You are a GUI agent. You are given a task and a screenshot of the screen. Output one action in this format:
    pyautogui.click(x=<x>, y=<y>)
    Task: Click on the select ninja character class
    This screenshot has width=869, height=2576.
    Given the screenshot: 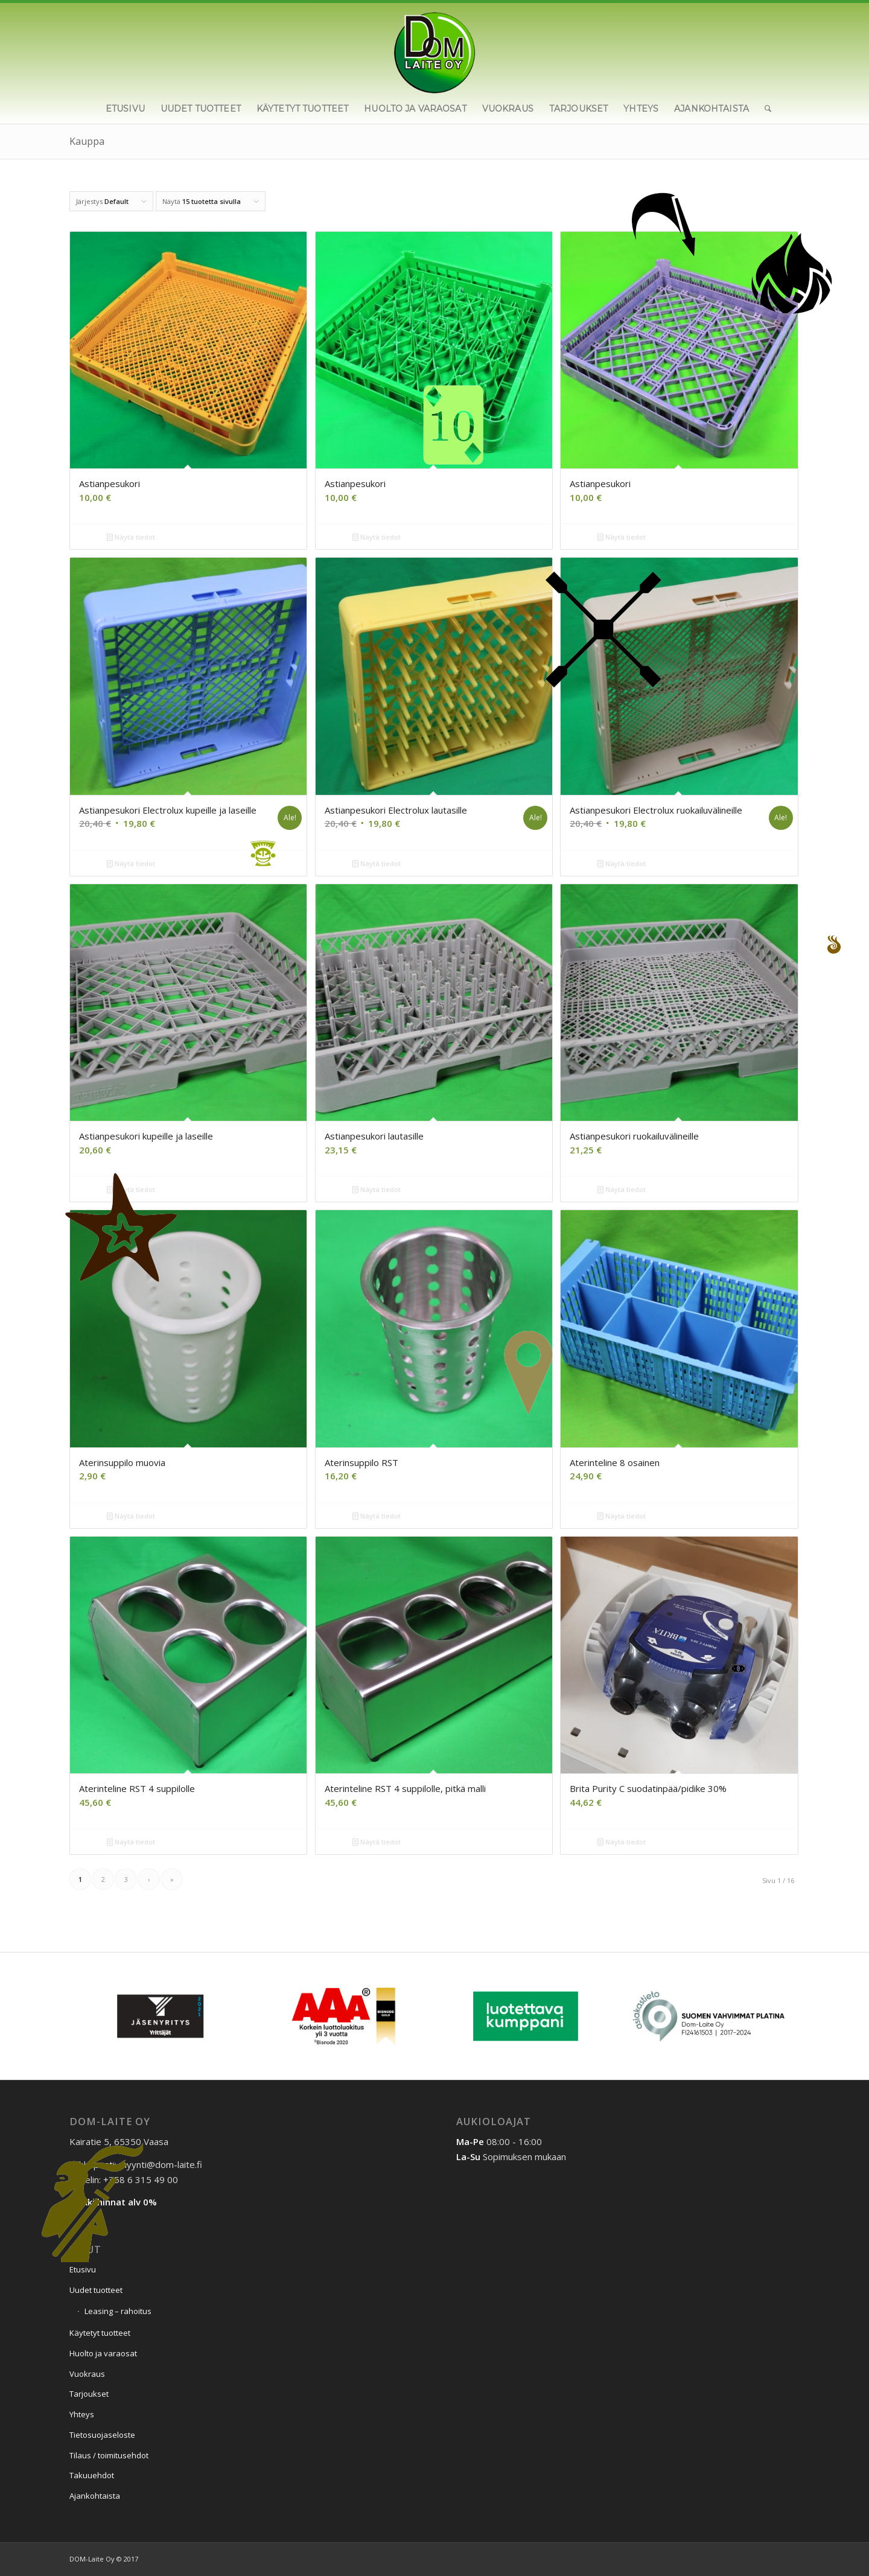 What is the action you would take?
    pyautogui.click(x=92, y=2202)
    